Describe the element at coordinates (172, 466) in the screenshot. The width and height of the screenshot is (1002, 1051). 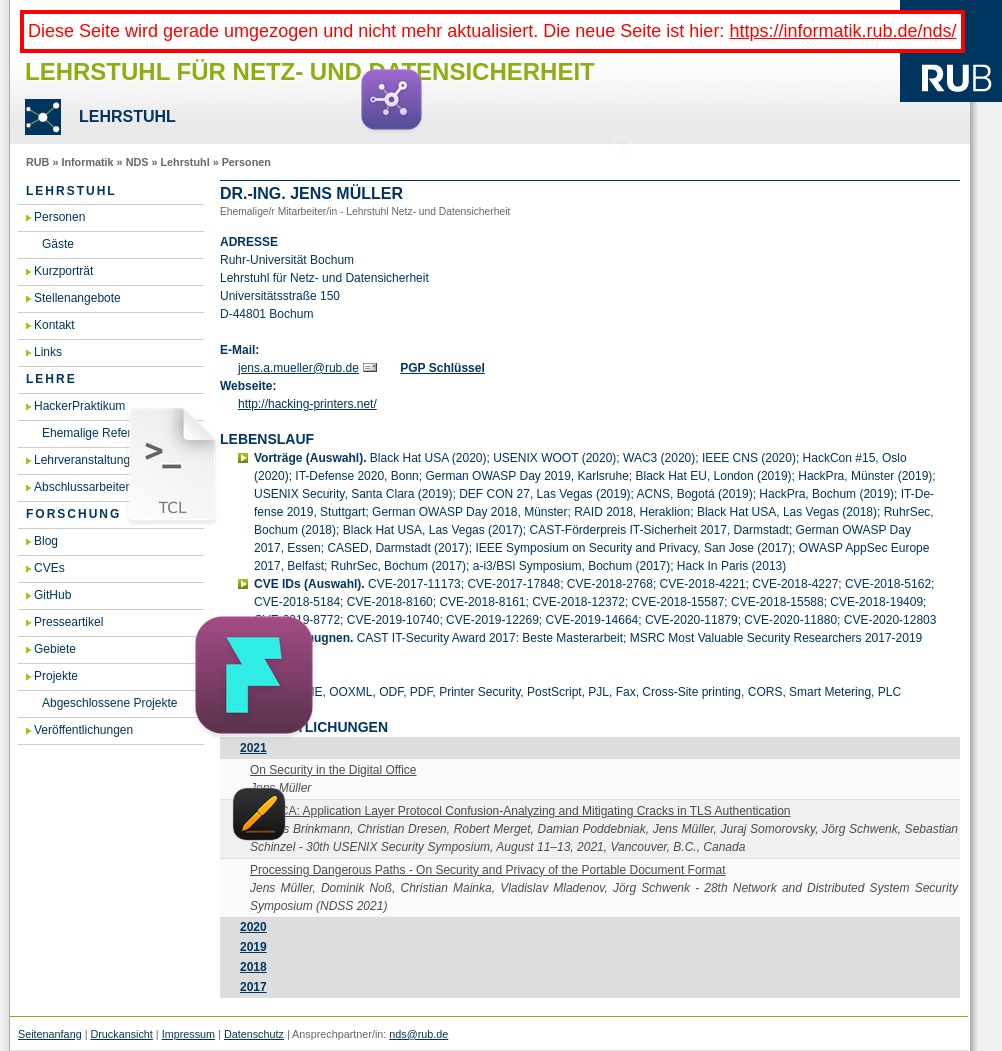
I see `a tcl script file` at that location.